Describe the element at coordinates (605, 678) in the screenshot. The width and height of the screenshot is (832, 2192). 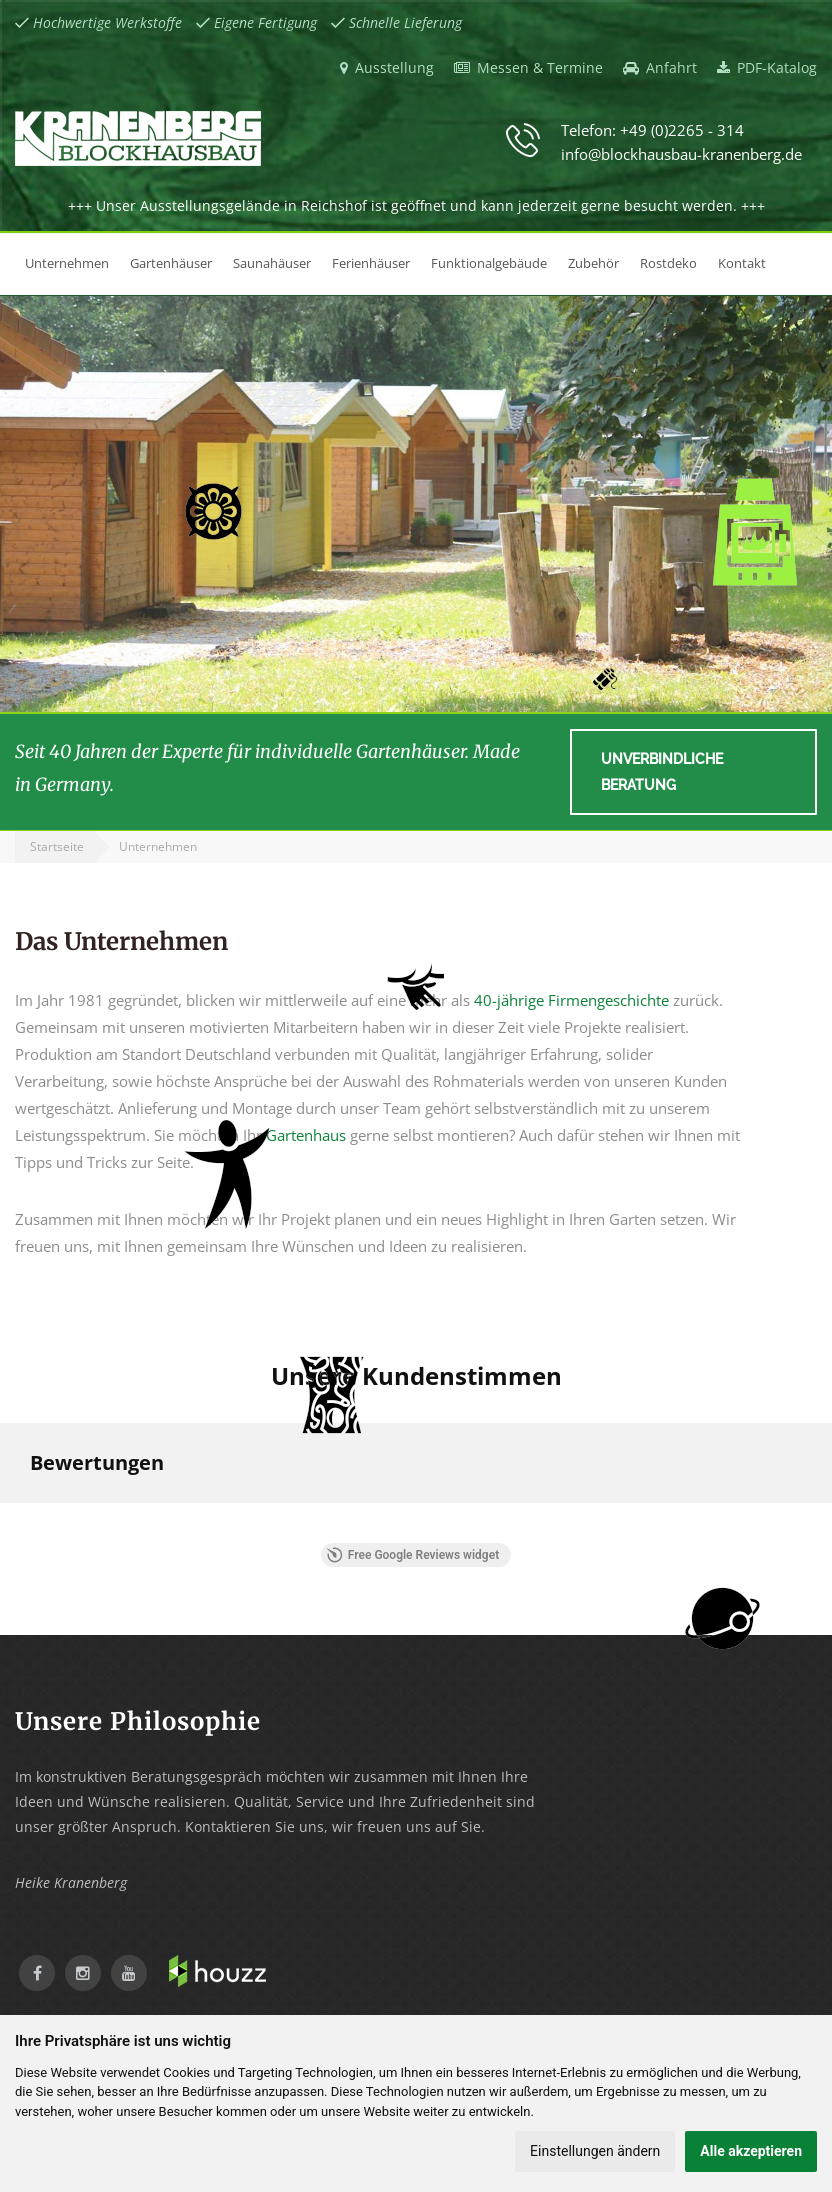
I see `explosive item or power-up in a game` at that location.